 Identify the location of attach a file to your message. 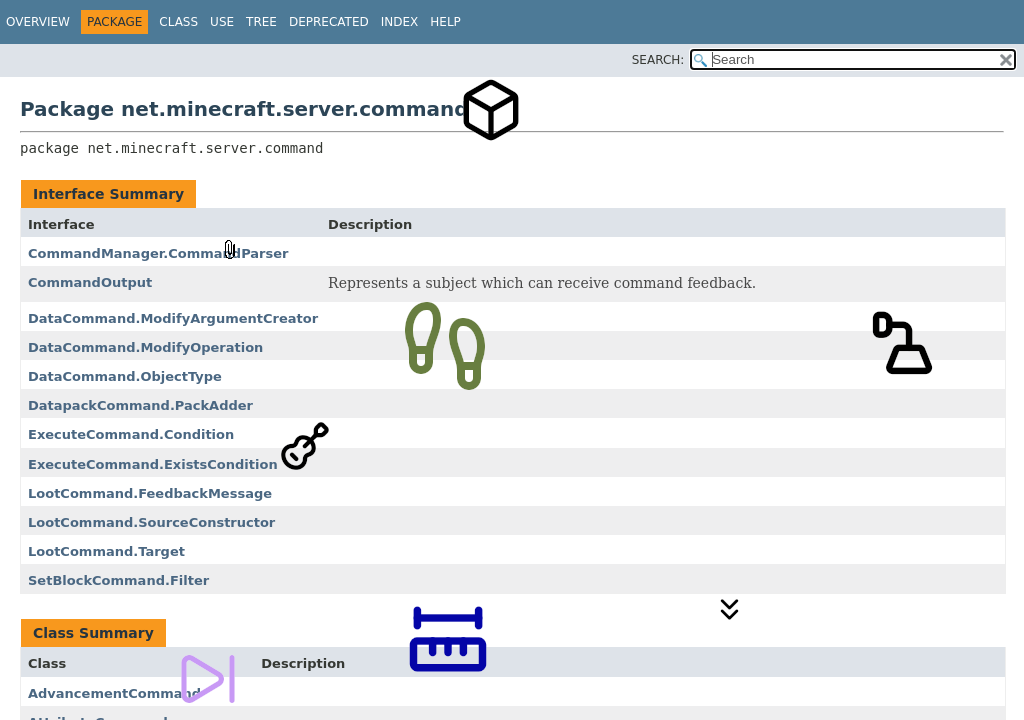
(229, 249).